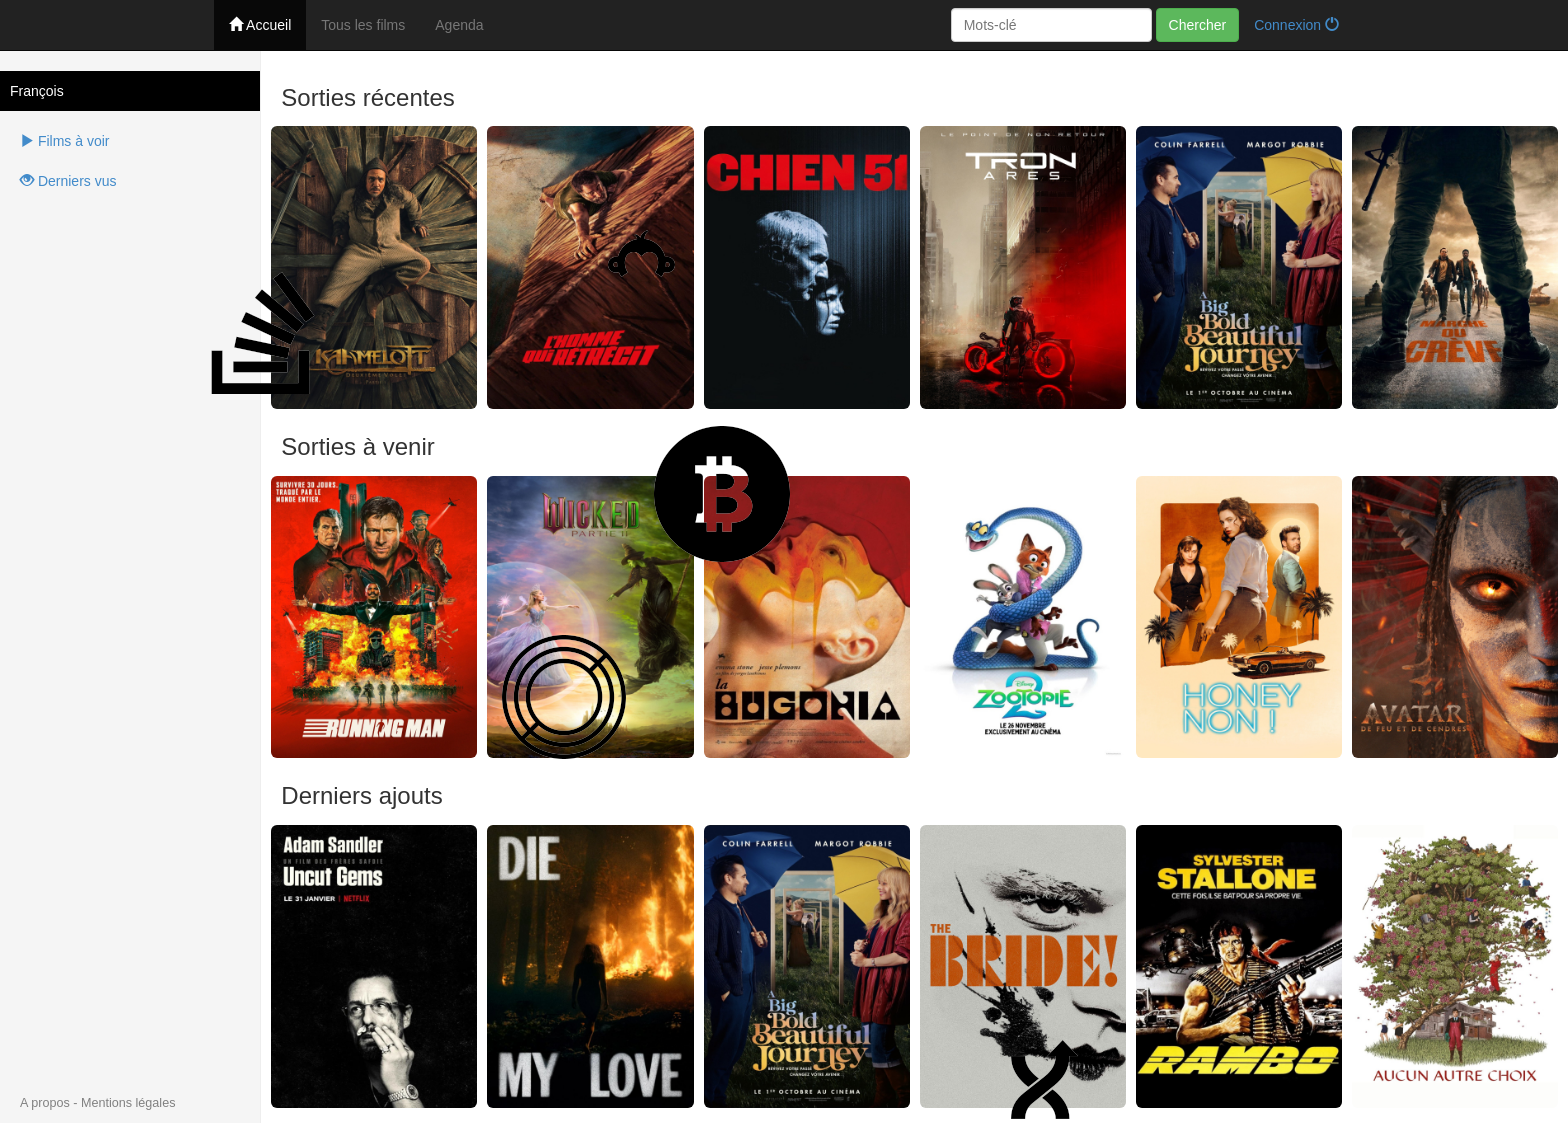 This screenshot has width=1568, height=1123. What do you see at coordinates (263, 333) in the screenshot?
I see `visit stack overflow for programming help` at bounding box center [263, 333].